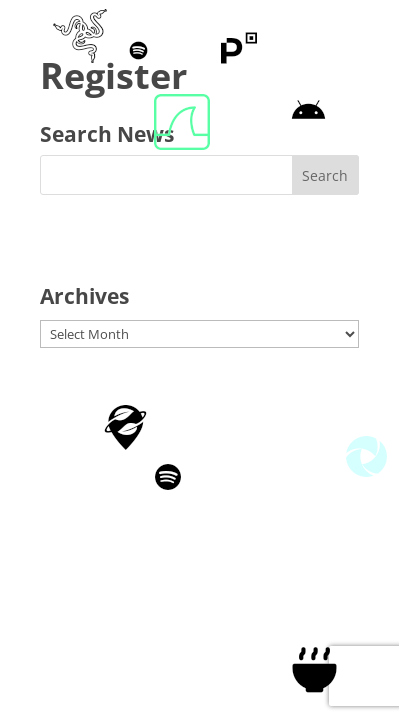  Describe the element at coordinates (138, 50) in the screenshot. I see `open spotify` at that location.